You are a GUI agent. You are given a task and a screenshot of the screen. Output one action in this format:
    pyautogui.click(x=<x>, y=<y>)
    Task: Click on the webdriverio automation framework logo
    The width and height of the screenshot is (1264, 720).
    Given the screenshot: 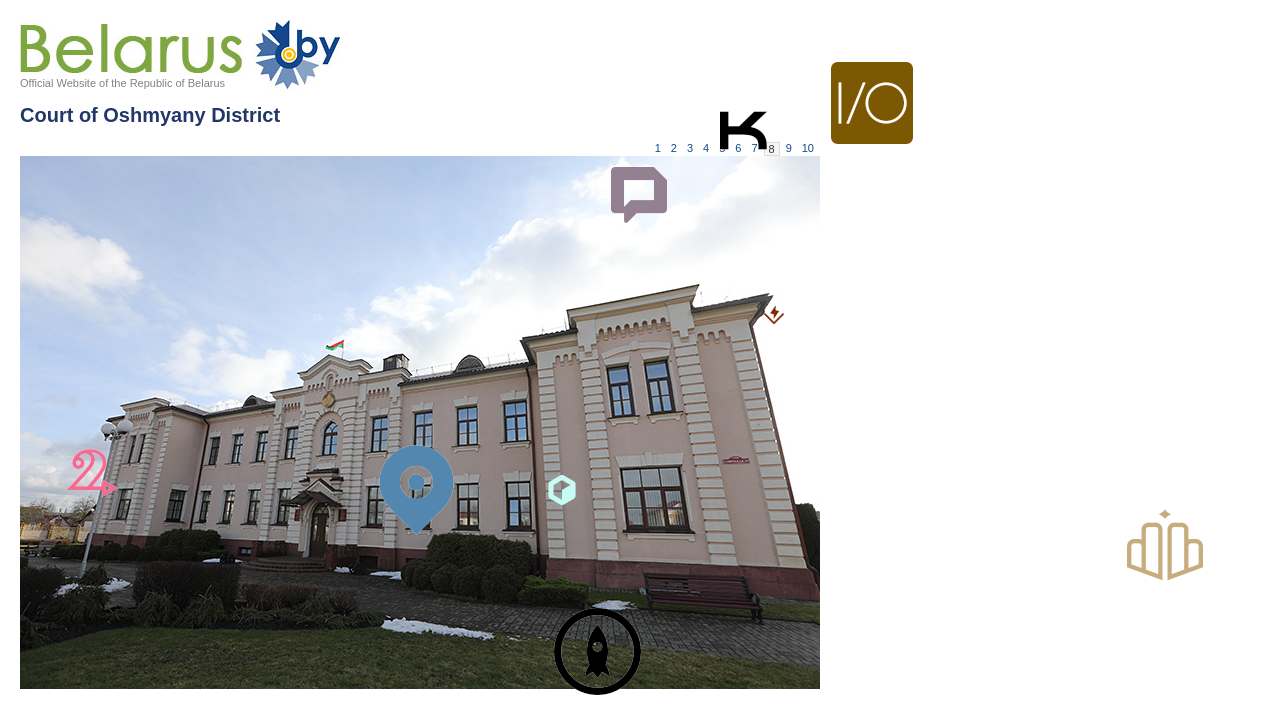 What is the action you would take?
    pyautogui.click(x=872, y=103)
    